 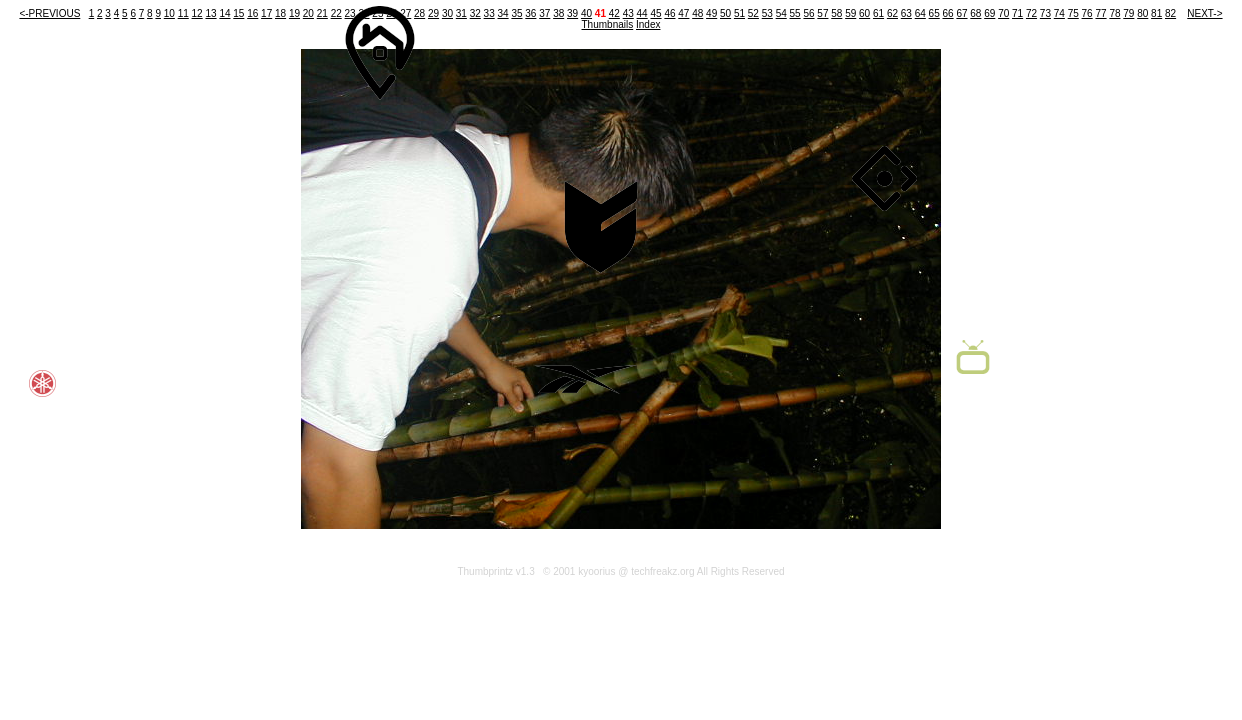 What do you see at coordinates (585, 379) in the screenshot?
I see `visit the Reebok website or app` at bounding box center [585, 379].